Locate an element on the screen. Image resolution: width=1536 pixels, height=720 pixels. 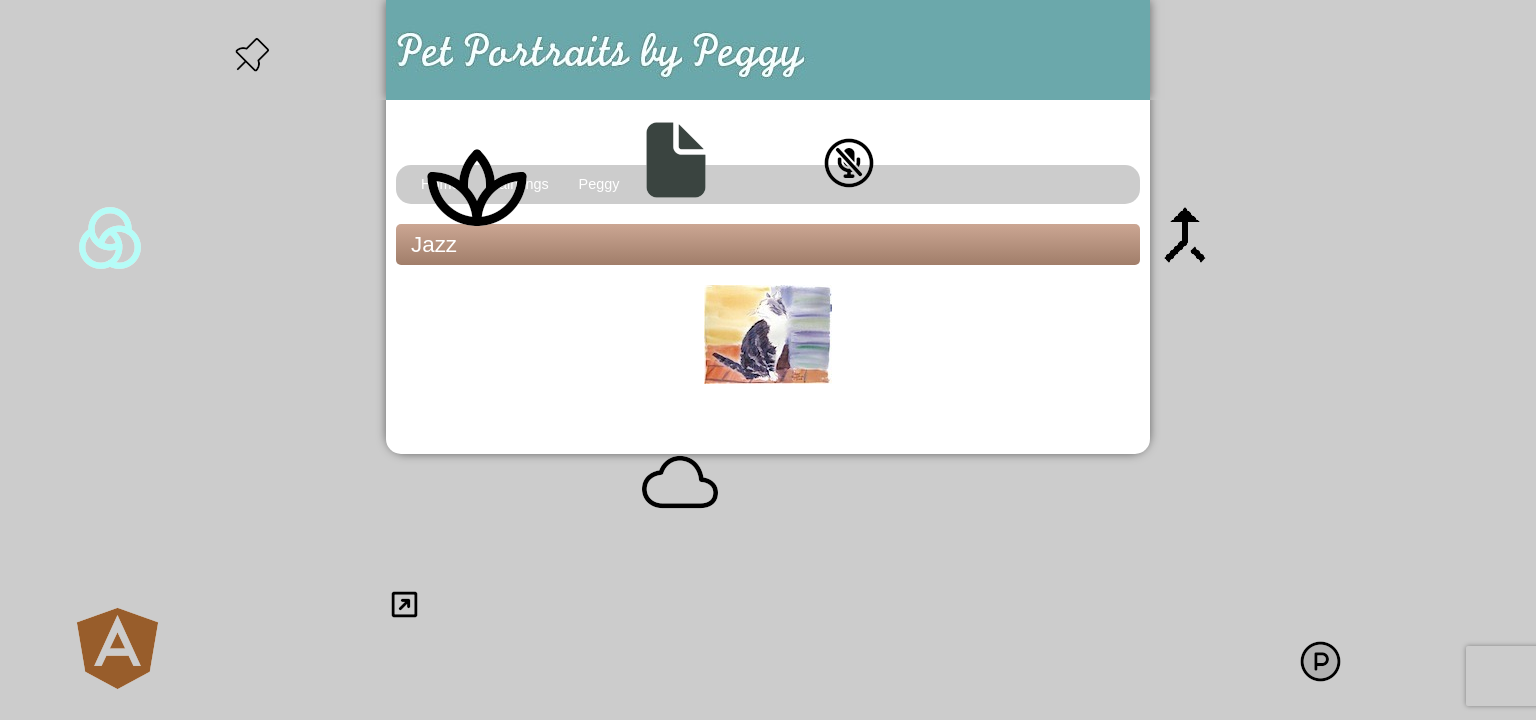
angular framework logo is located at coordinates (117, 648).